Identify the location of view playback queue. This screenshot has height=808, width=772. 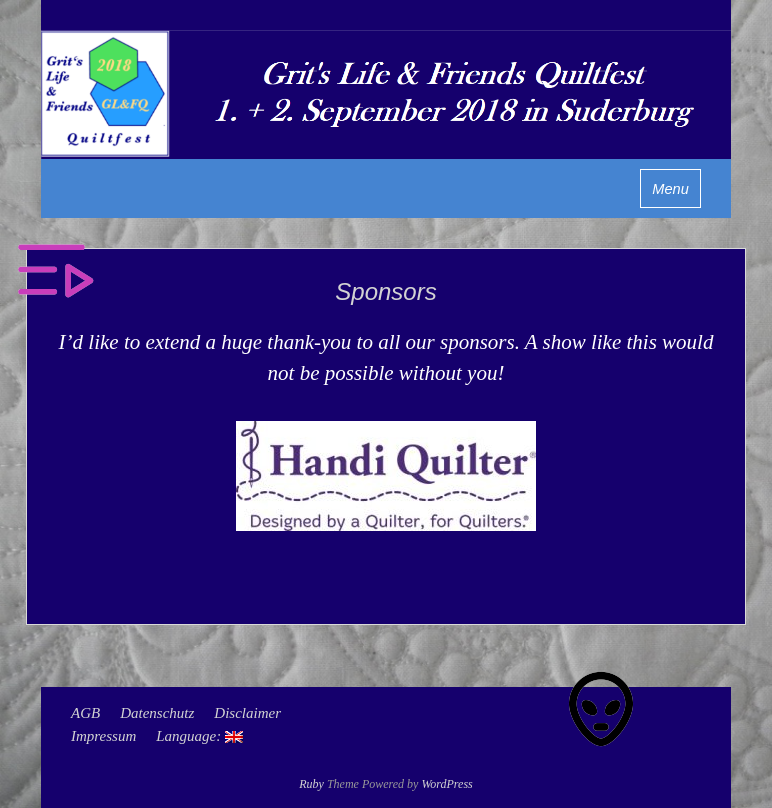
(51, 269).